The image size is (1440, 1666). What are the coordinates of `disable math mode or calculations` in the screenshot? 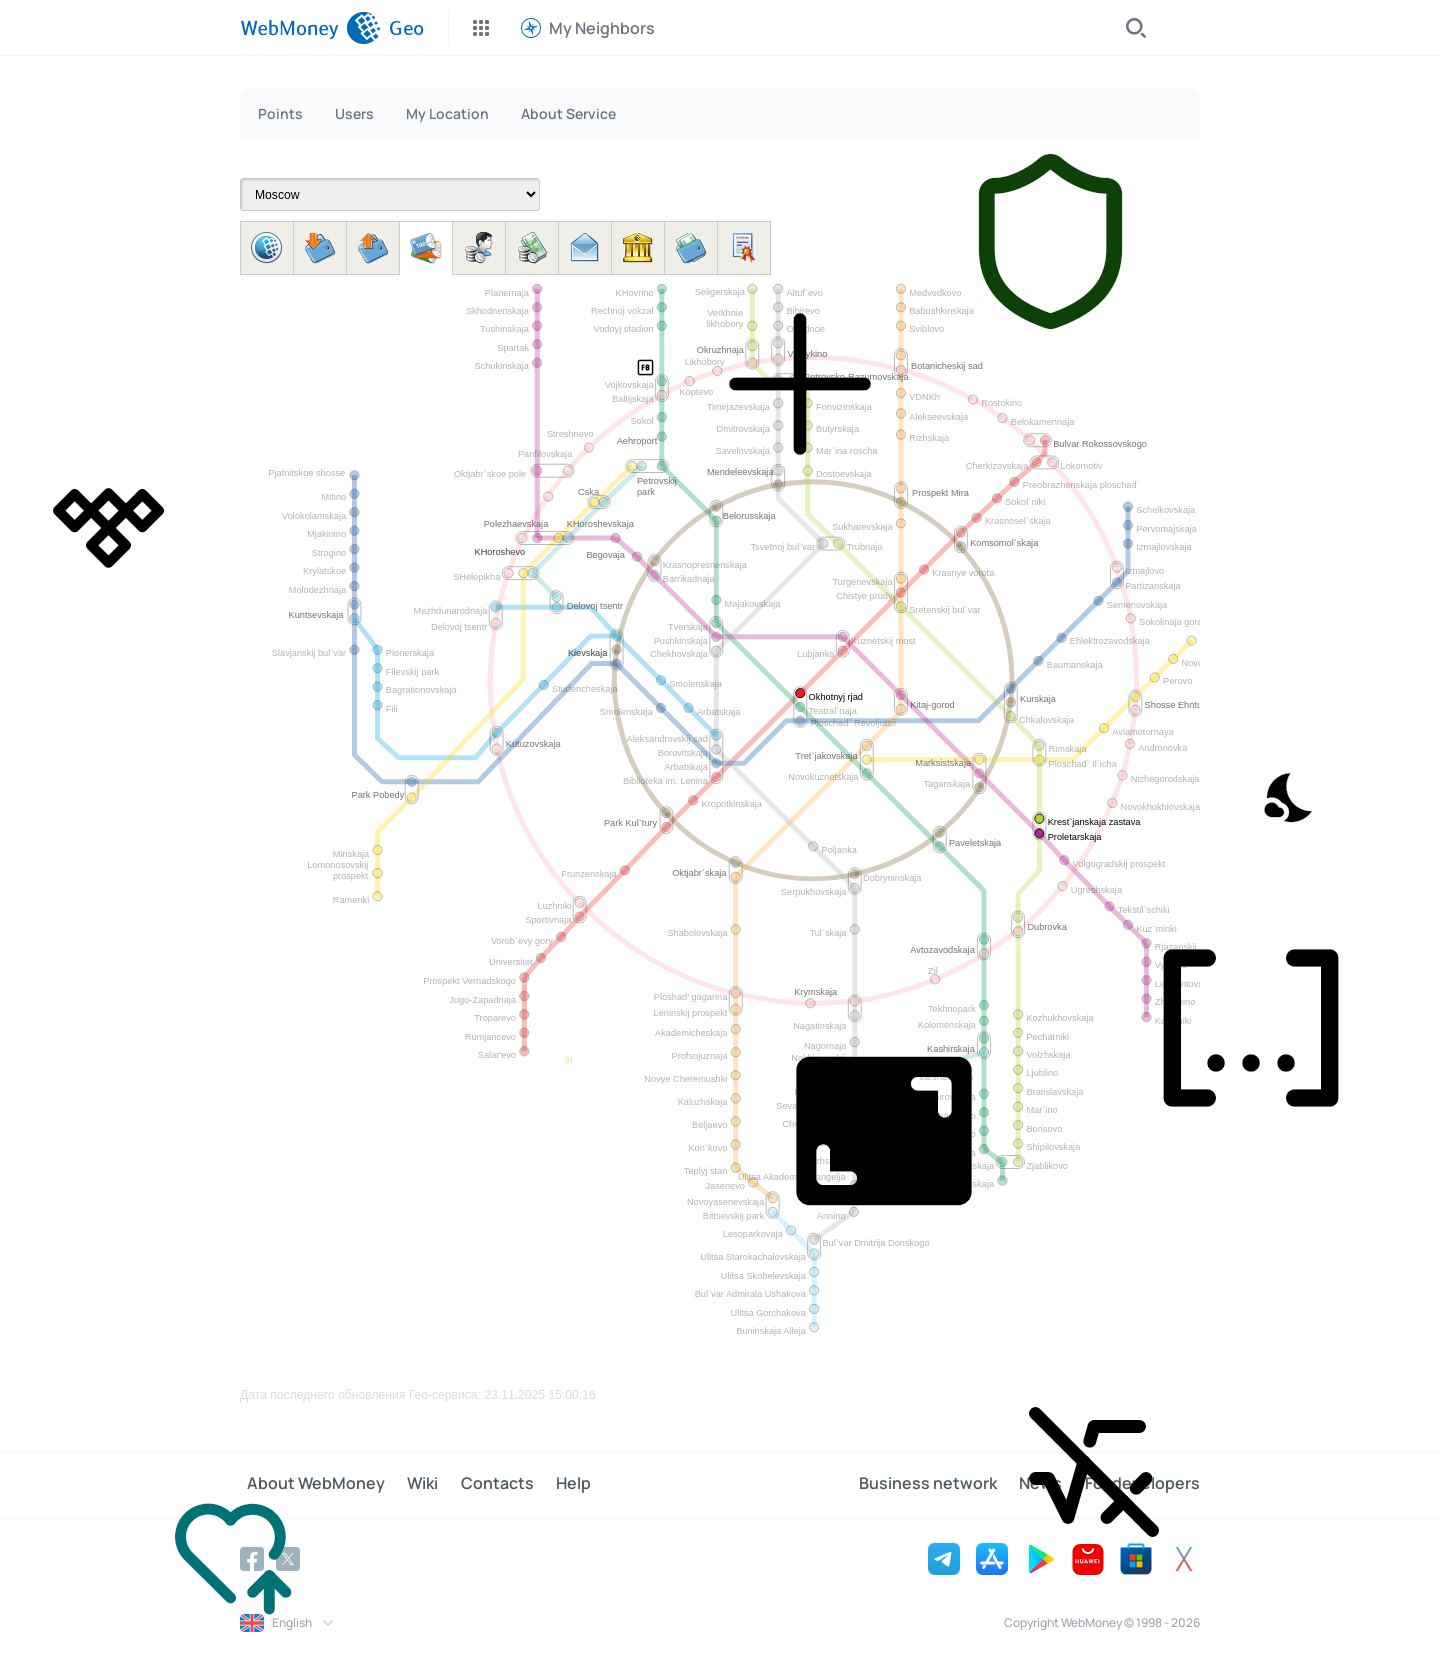 It's located at (1094, 1472).